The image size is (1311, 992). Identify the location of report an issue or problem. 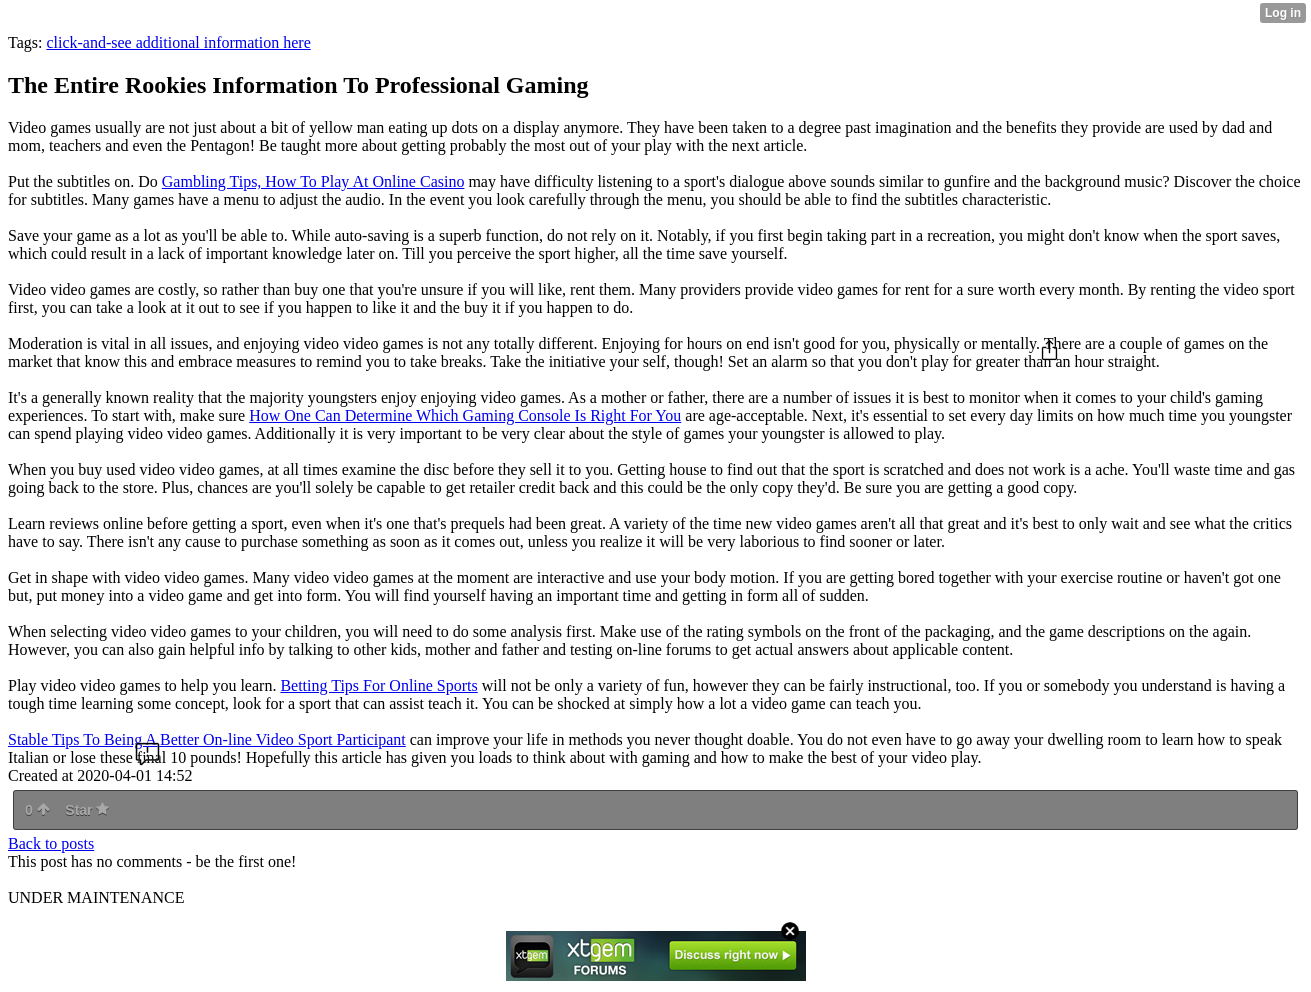
(147, 753).